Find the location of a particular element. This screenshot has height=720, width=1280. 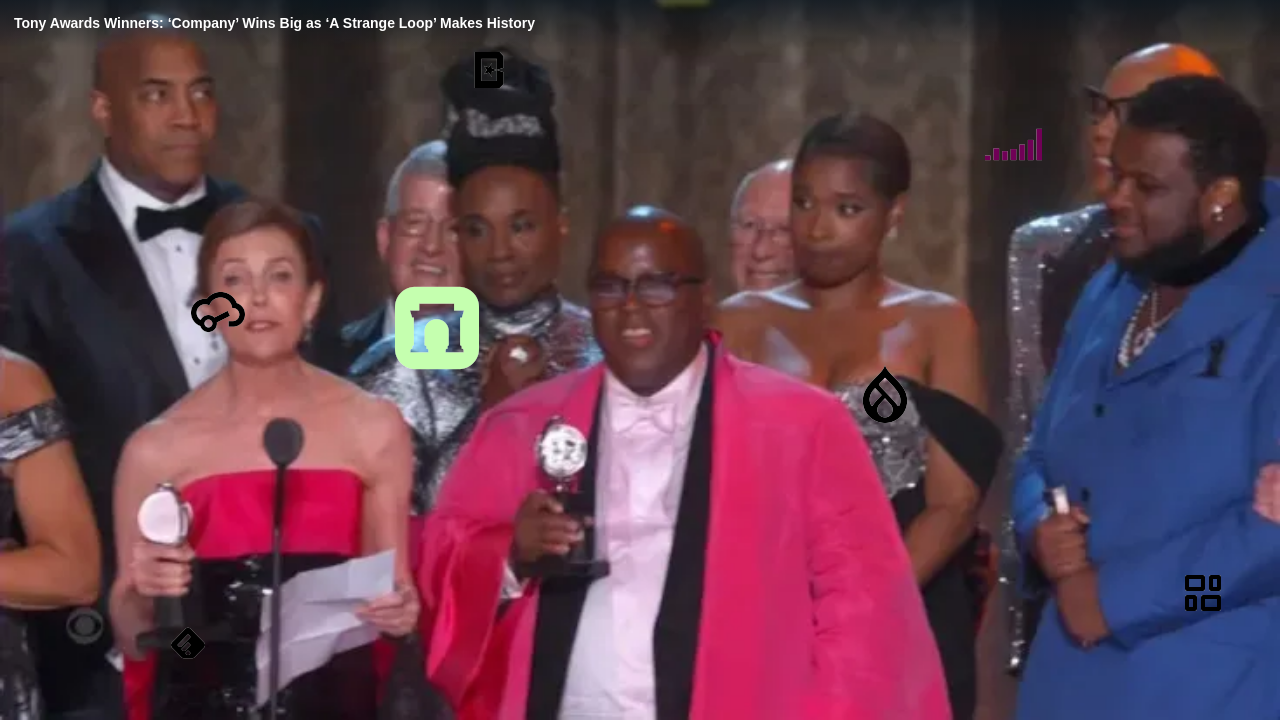

open EasyEDA circuit design application is located at coordinates (218, 312).